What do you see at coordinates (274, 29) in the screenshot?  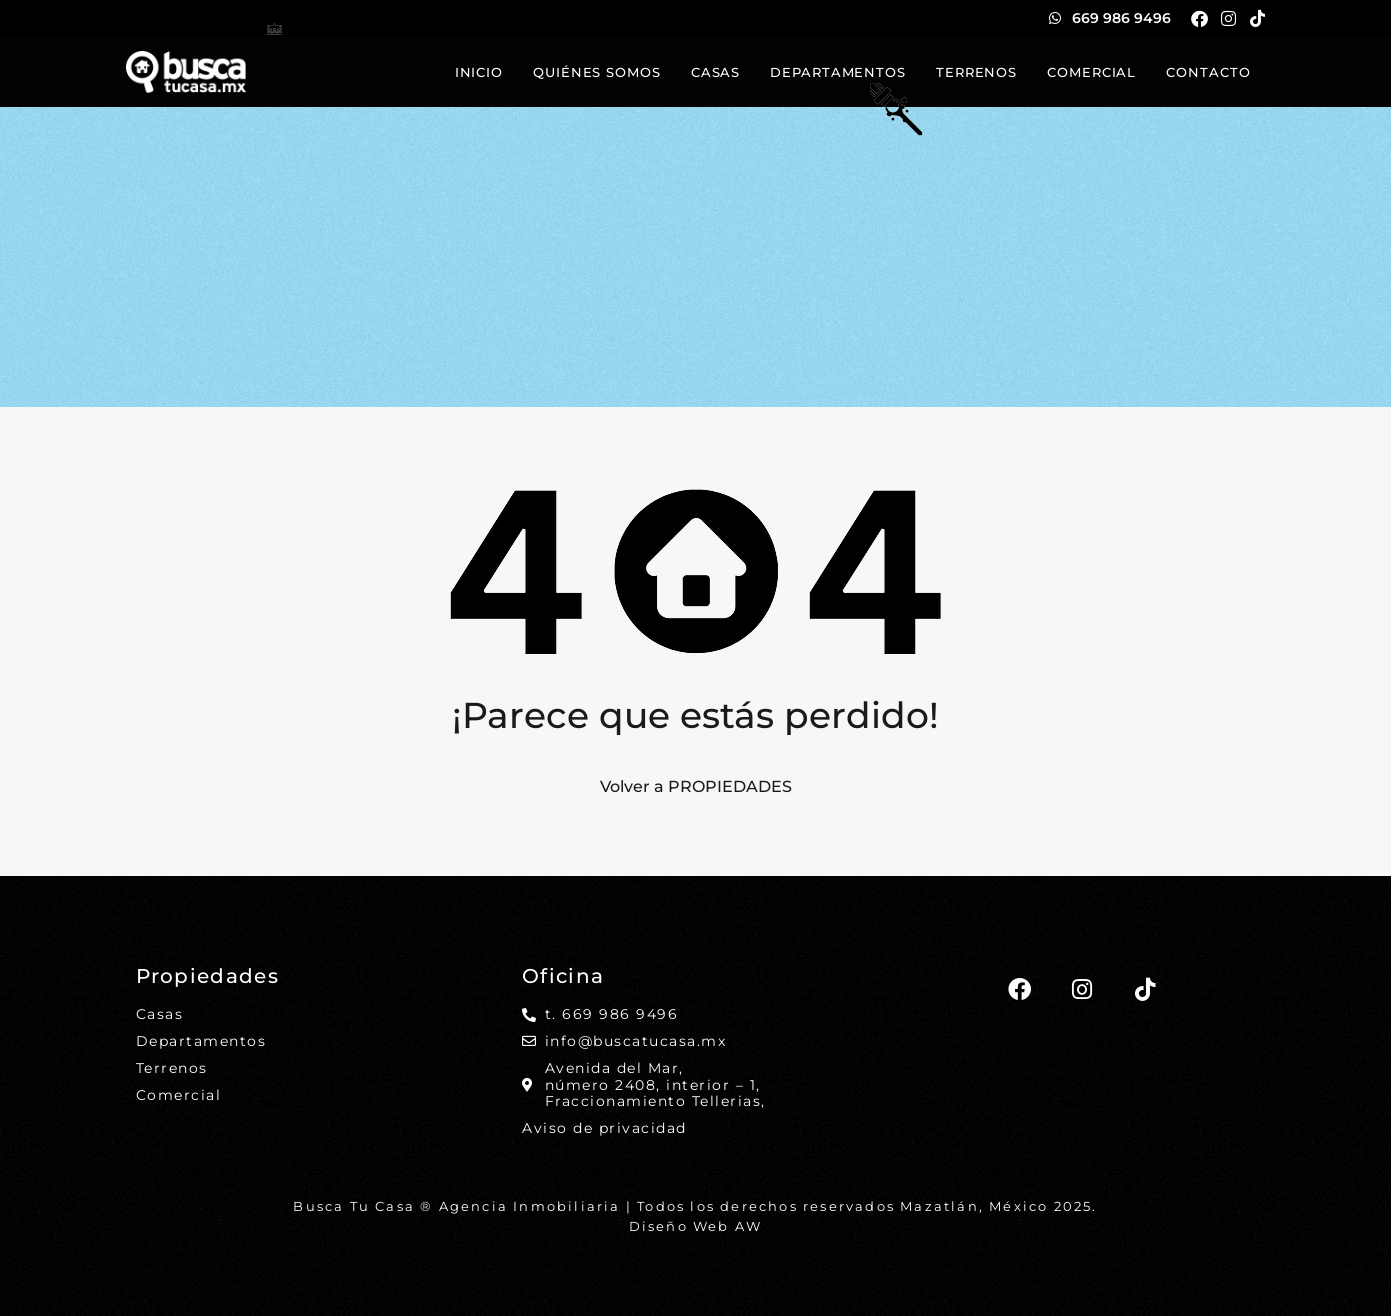 I see `select gaul or celtic warrior class` at bounding box center [274, 29].